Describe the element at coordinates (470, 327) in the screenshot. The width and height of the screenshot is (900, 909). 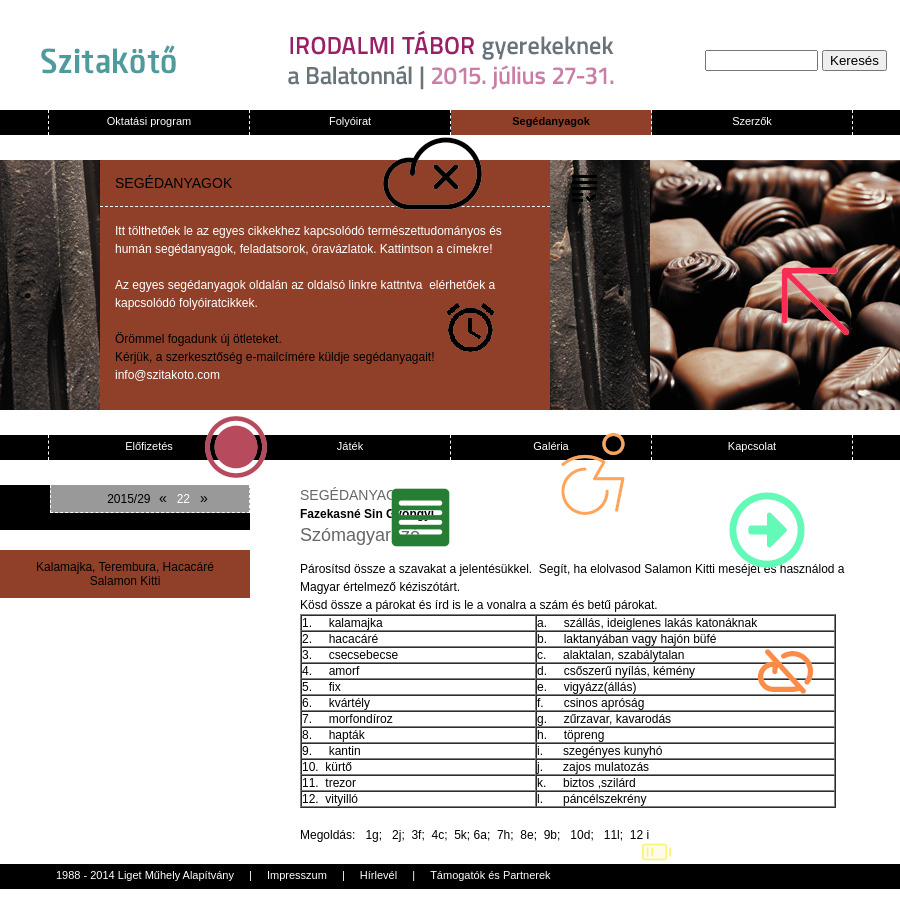
I see `set or manage alarms` at that location.